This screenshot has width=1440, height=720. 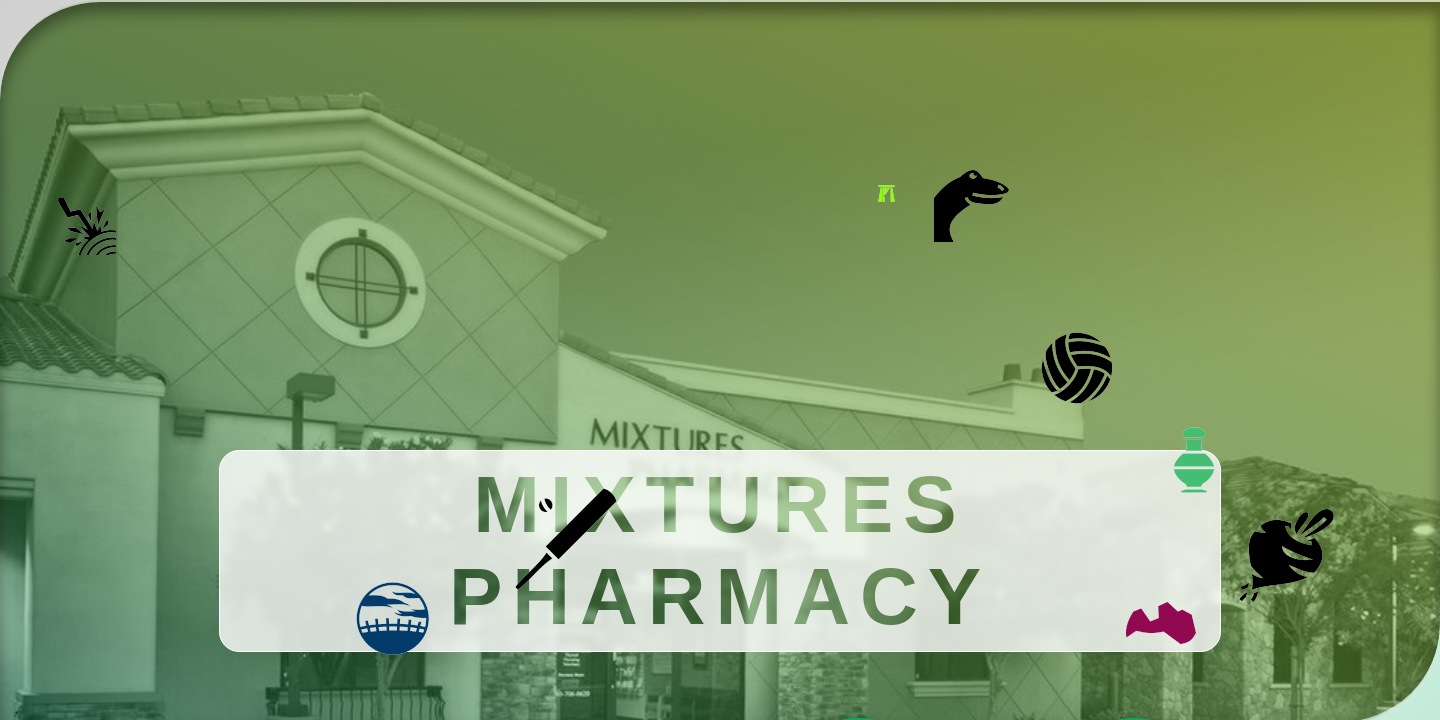 What do you see at coordinates (392, 618) in the screenshot?
I see `access farm or agricultural settings` at bounding box center [392, 618].